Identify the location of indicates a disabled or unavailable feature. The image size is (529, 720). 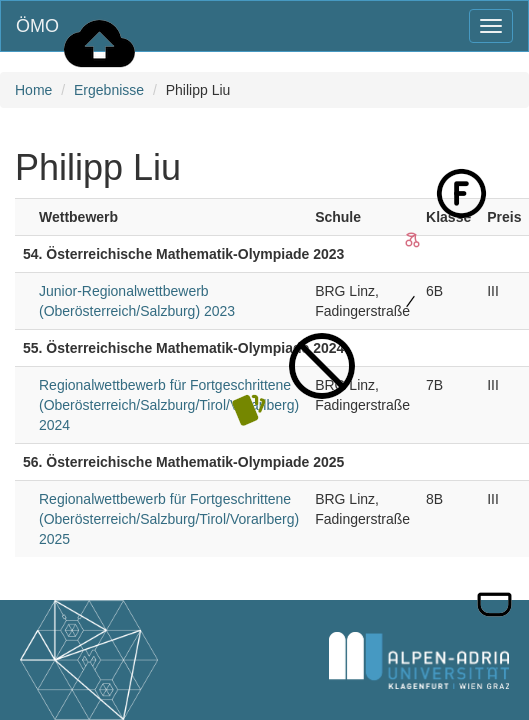
(410, 301).